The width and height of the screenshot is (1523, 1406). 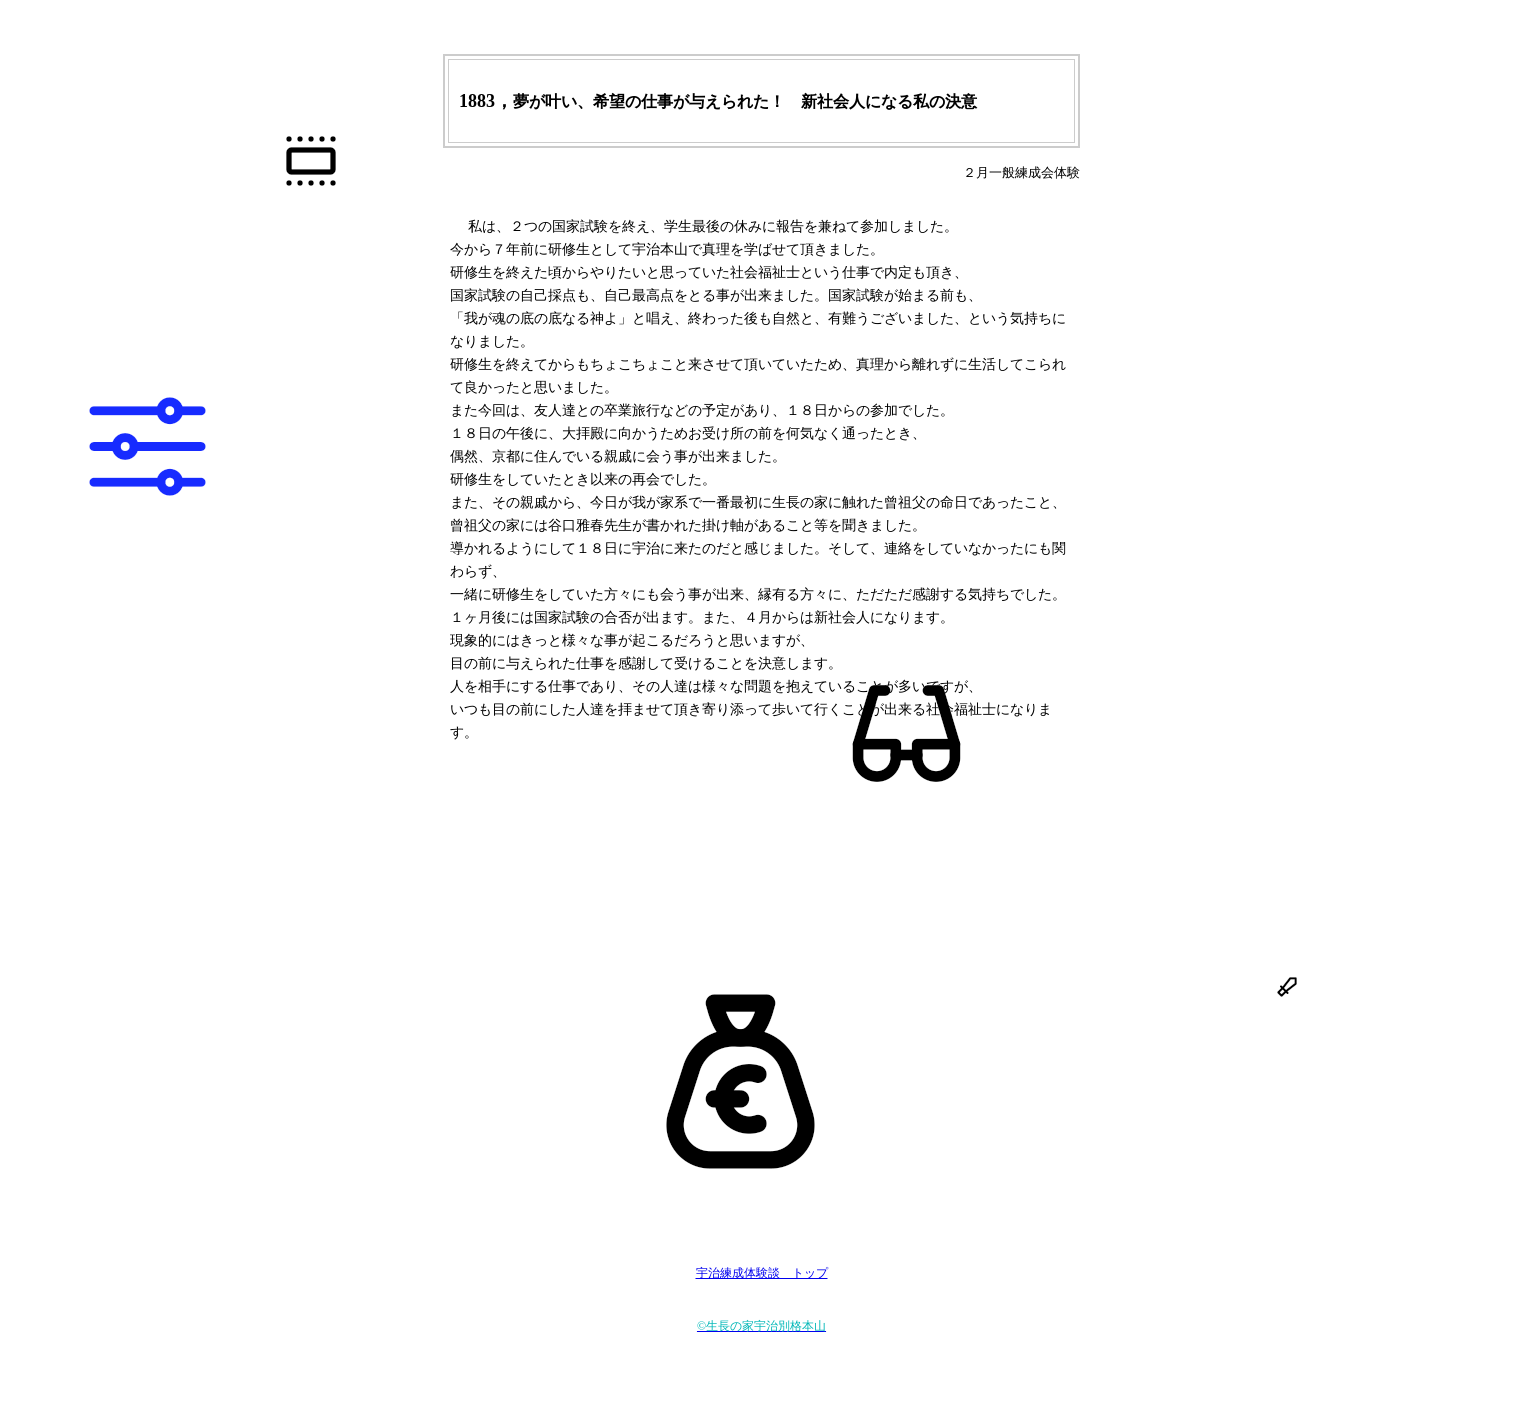 What do you see at coordinates (740, 1081) in the screenshot?
I see `view euro tax information` at bounding box center [740, 1081].